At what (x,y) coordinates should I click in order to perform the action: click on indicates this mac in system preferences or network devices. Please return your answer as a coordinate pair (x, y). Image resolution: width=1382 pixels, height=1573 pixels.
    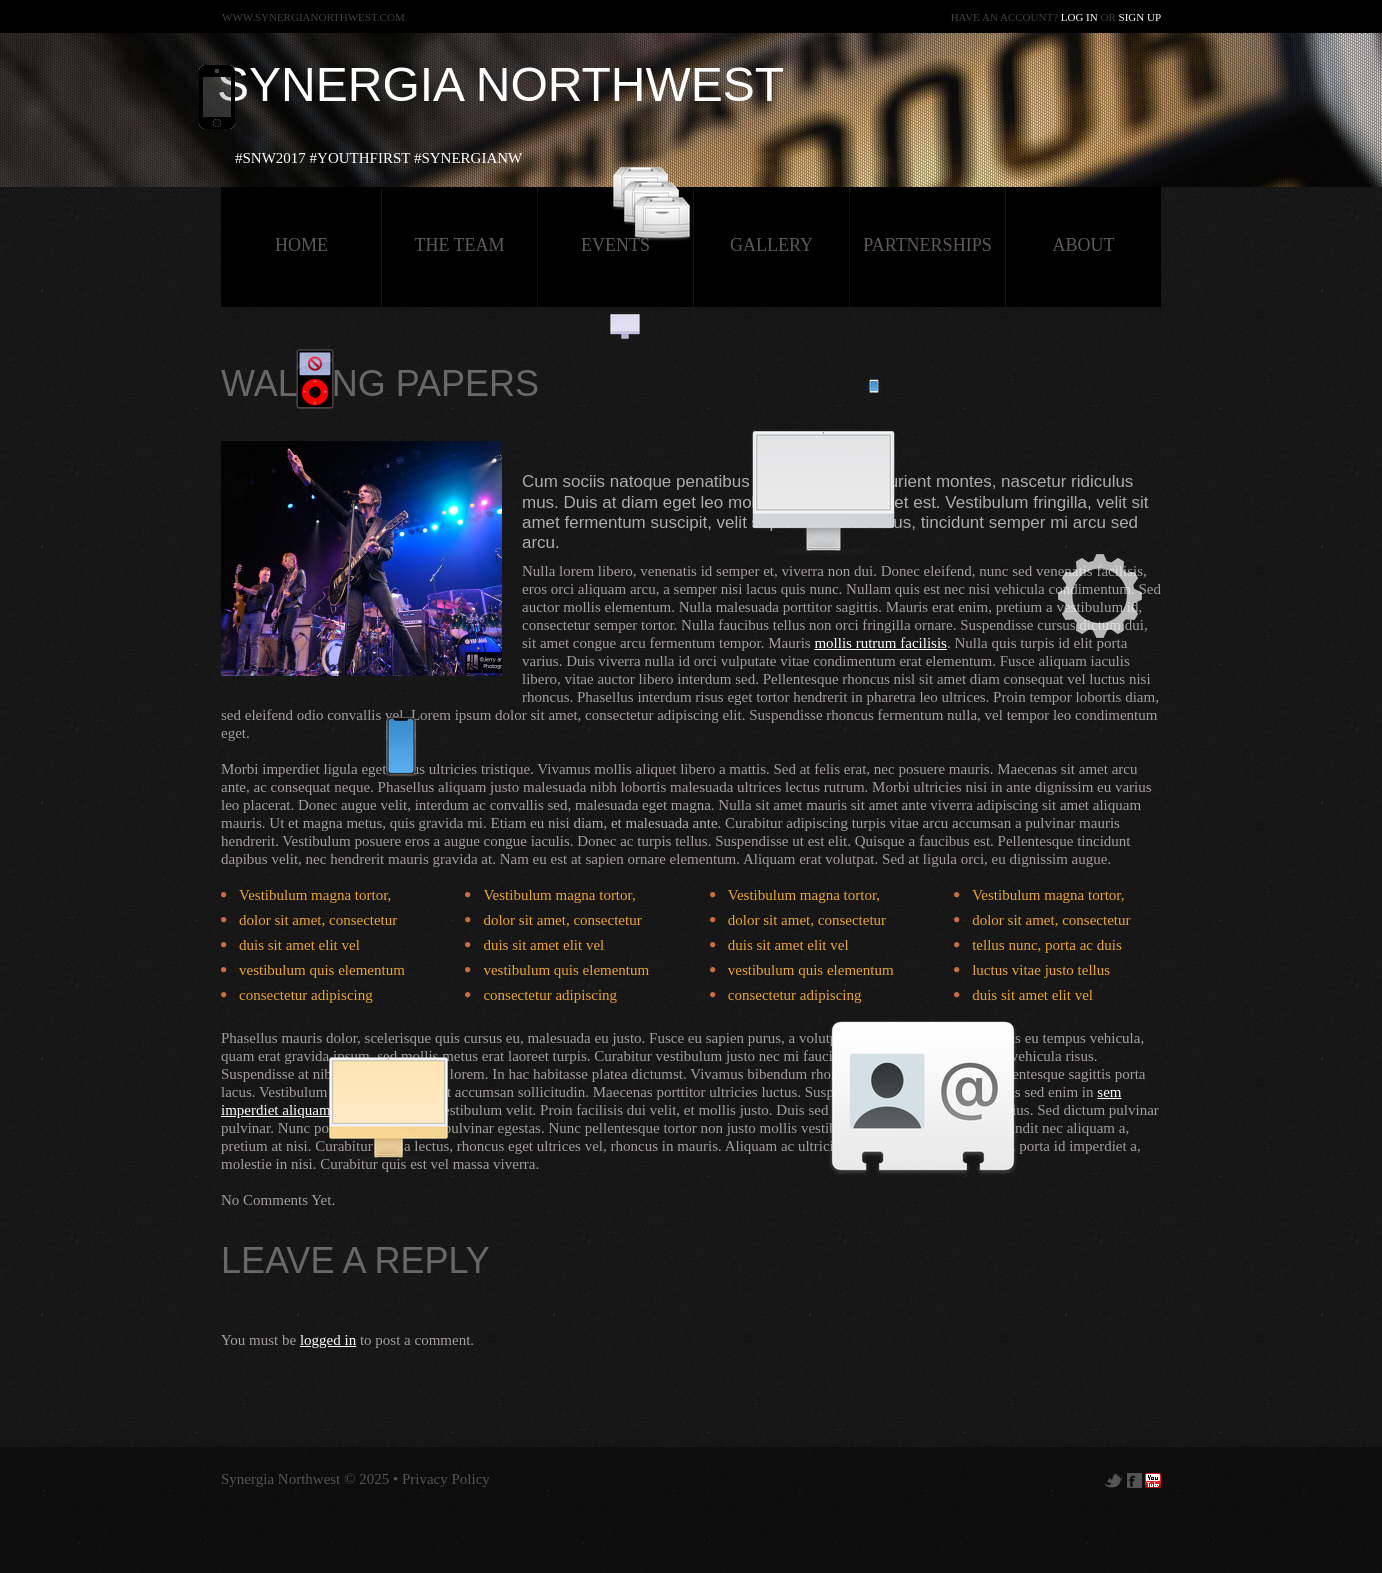
    Looking at the image, I should click on (625, 326).